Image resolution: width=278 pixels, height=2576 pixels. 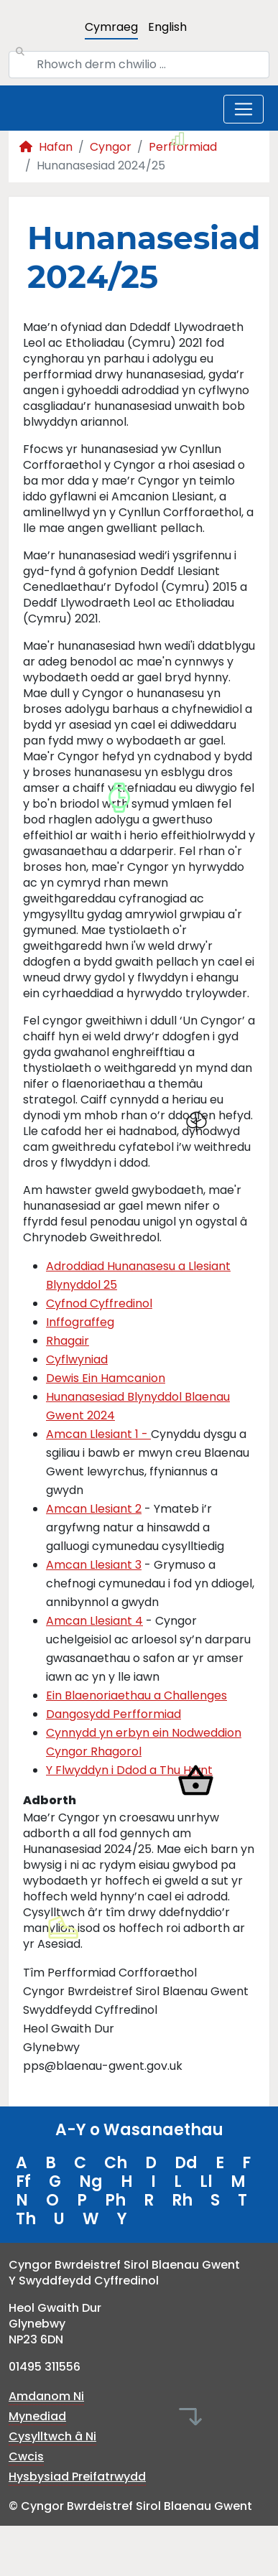 I want to click on view your shopping basket, so click(x=195, y=1781).